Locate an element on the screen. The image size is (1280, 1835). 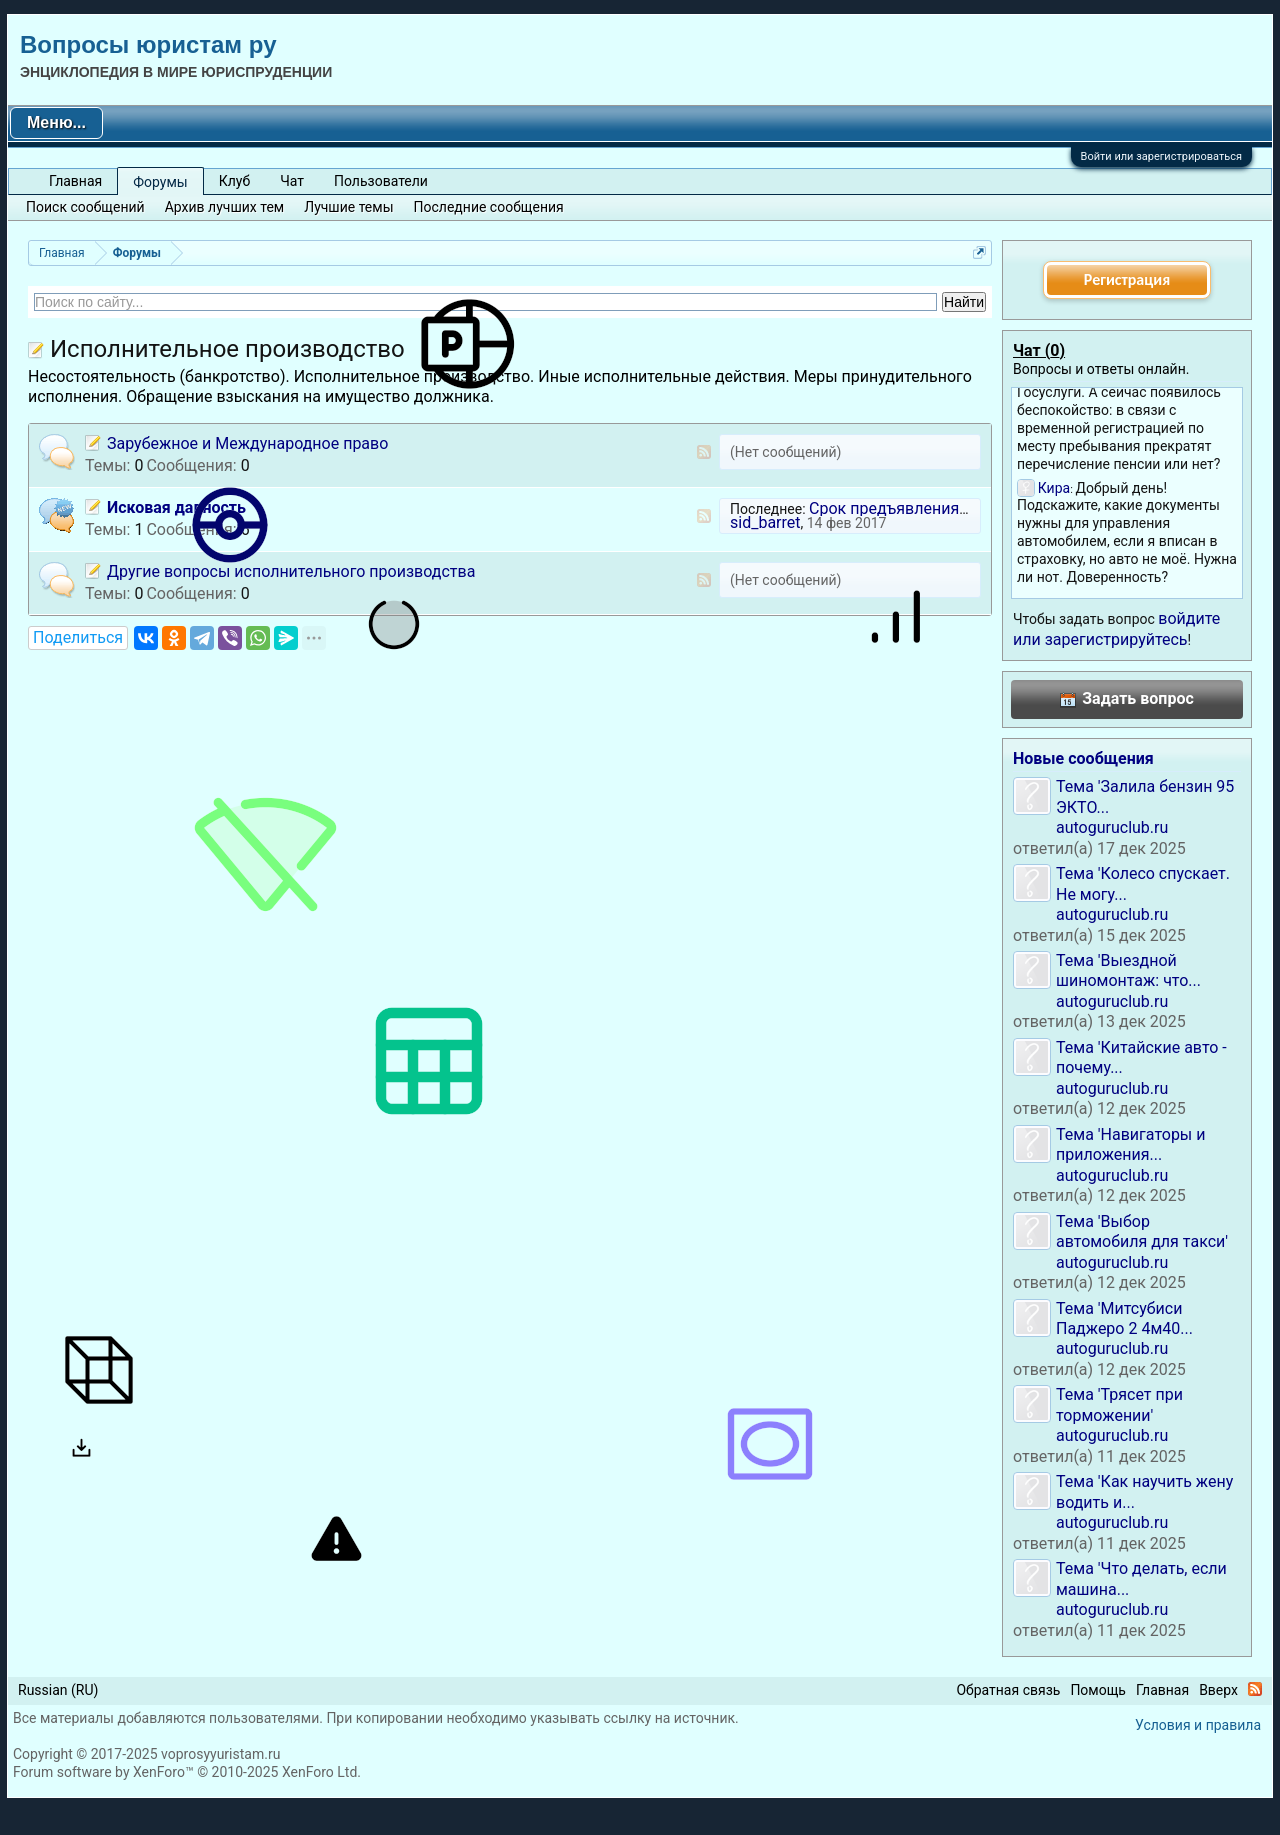
apply vignette effect to photo is located at coordinates (770, 1444).